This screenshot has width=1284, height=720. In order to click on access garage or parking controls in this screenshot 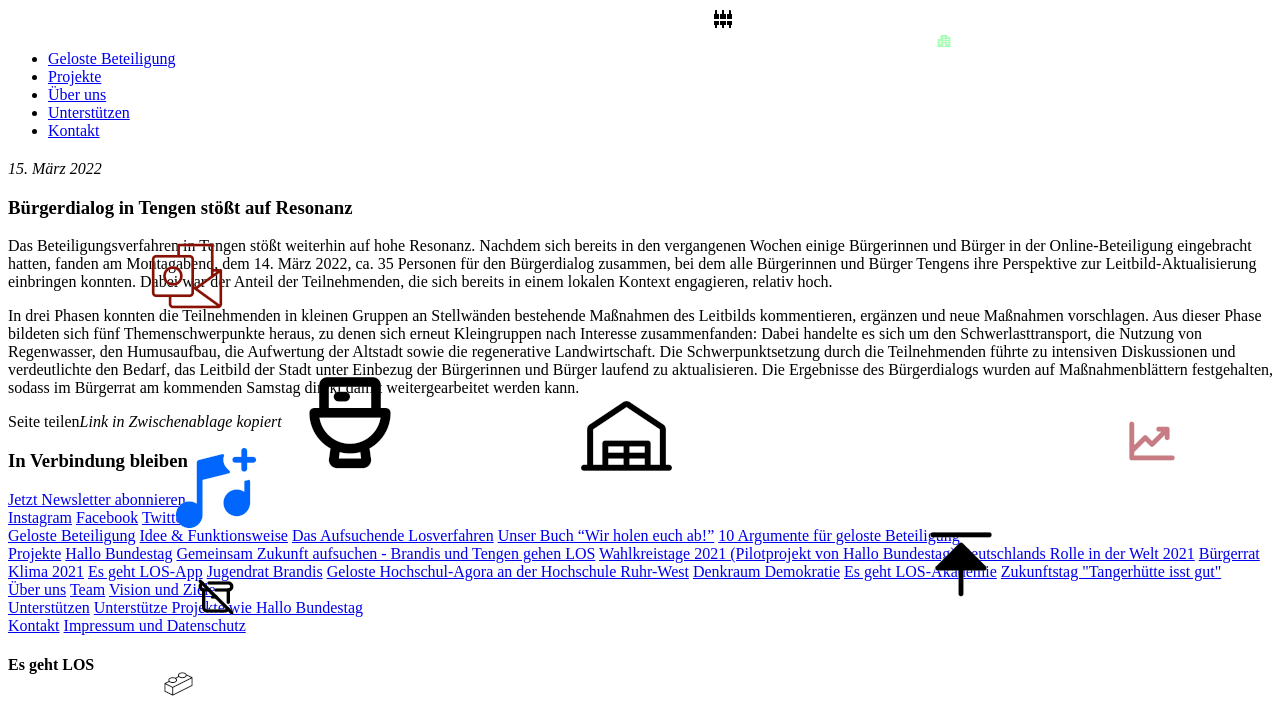, I will do `click(626, 440)`.